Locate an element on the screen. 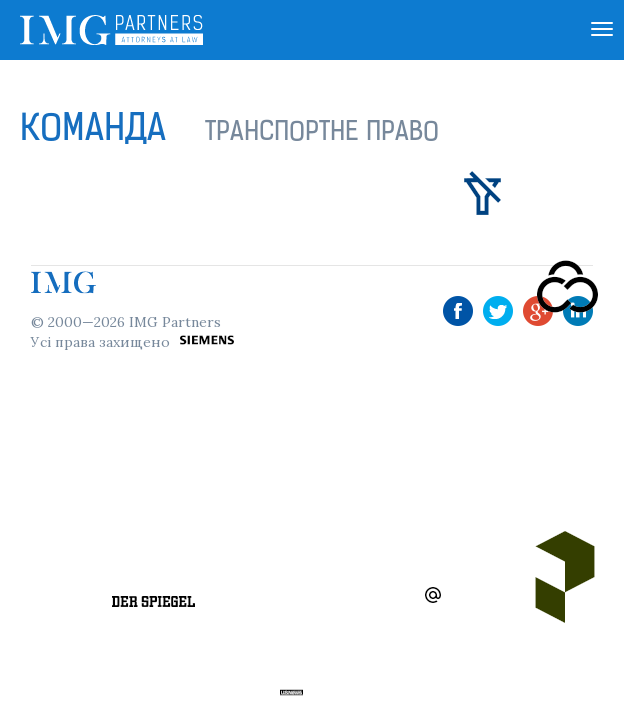  open mail.ru email service is located at coordinates (433, 595).